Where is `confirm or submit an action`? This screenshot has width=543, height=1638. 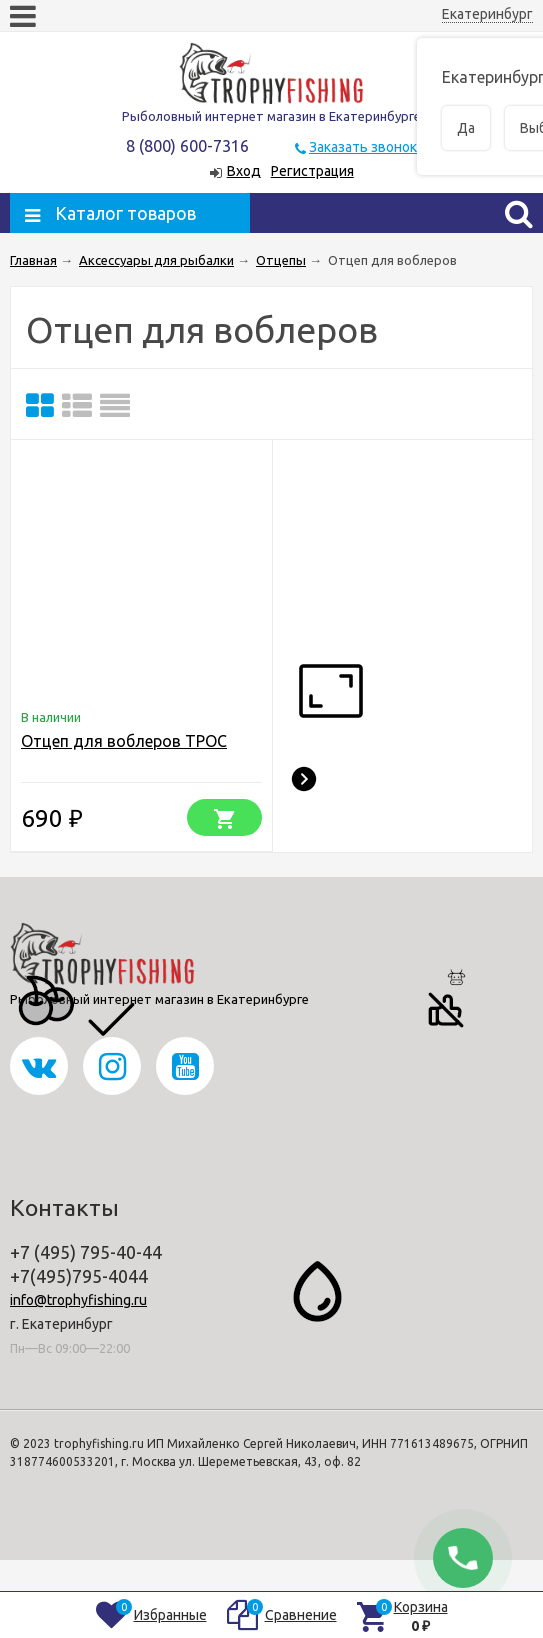 confirm or submit an action is located at coordinates (110, 1017).